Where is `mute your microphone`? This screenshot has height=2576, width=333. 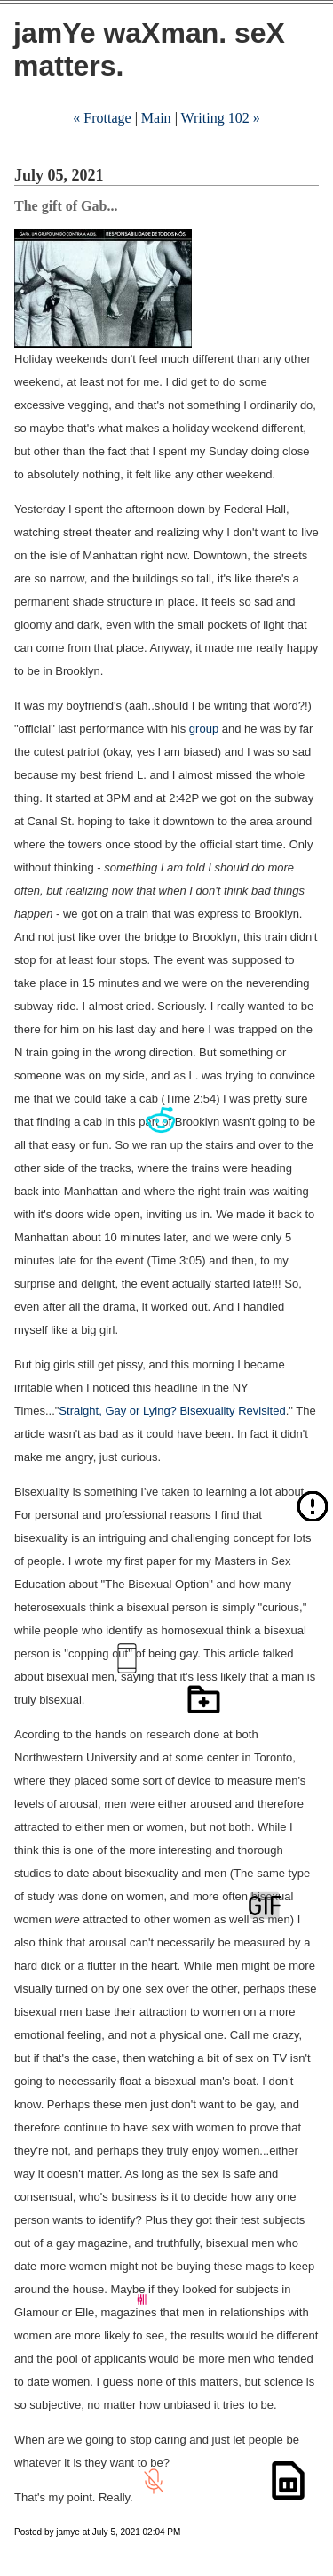
mute your microphone is located at coordinates (154, 2481).